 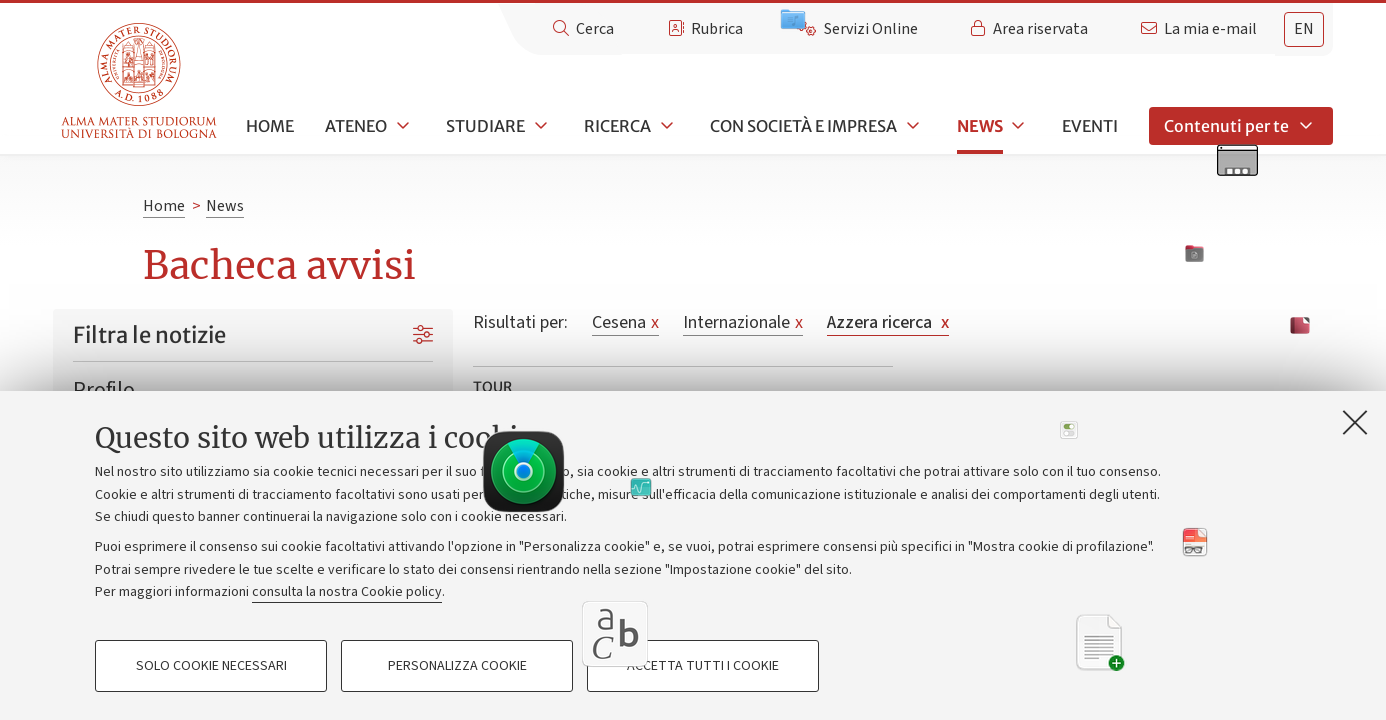 I want to click on open the papers reference management app, so click(x=1195, y=542).